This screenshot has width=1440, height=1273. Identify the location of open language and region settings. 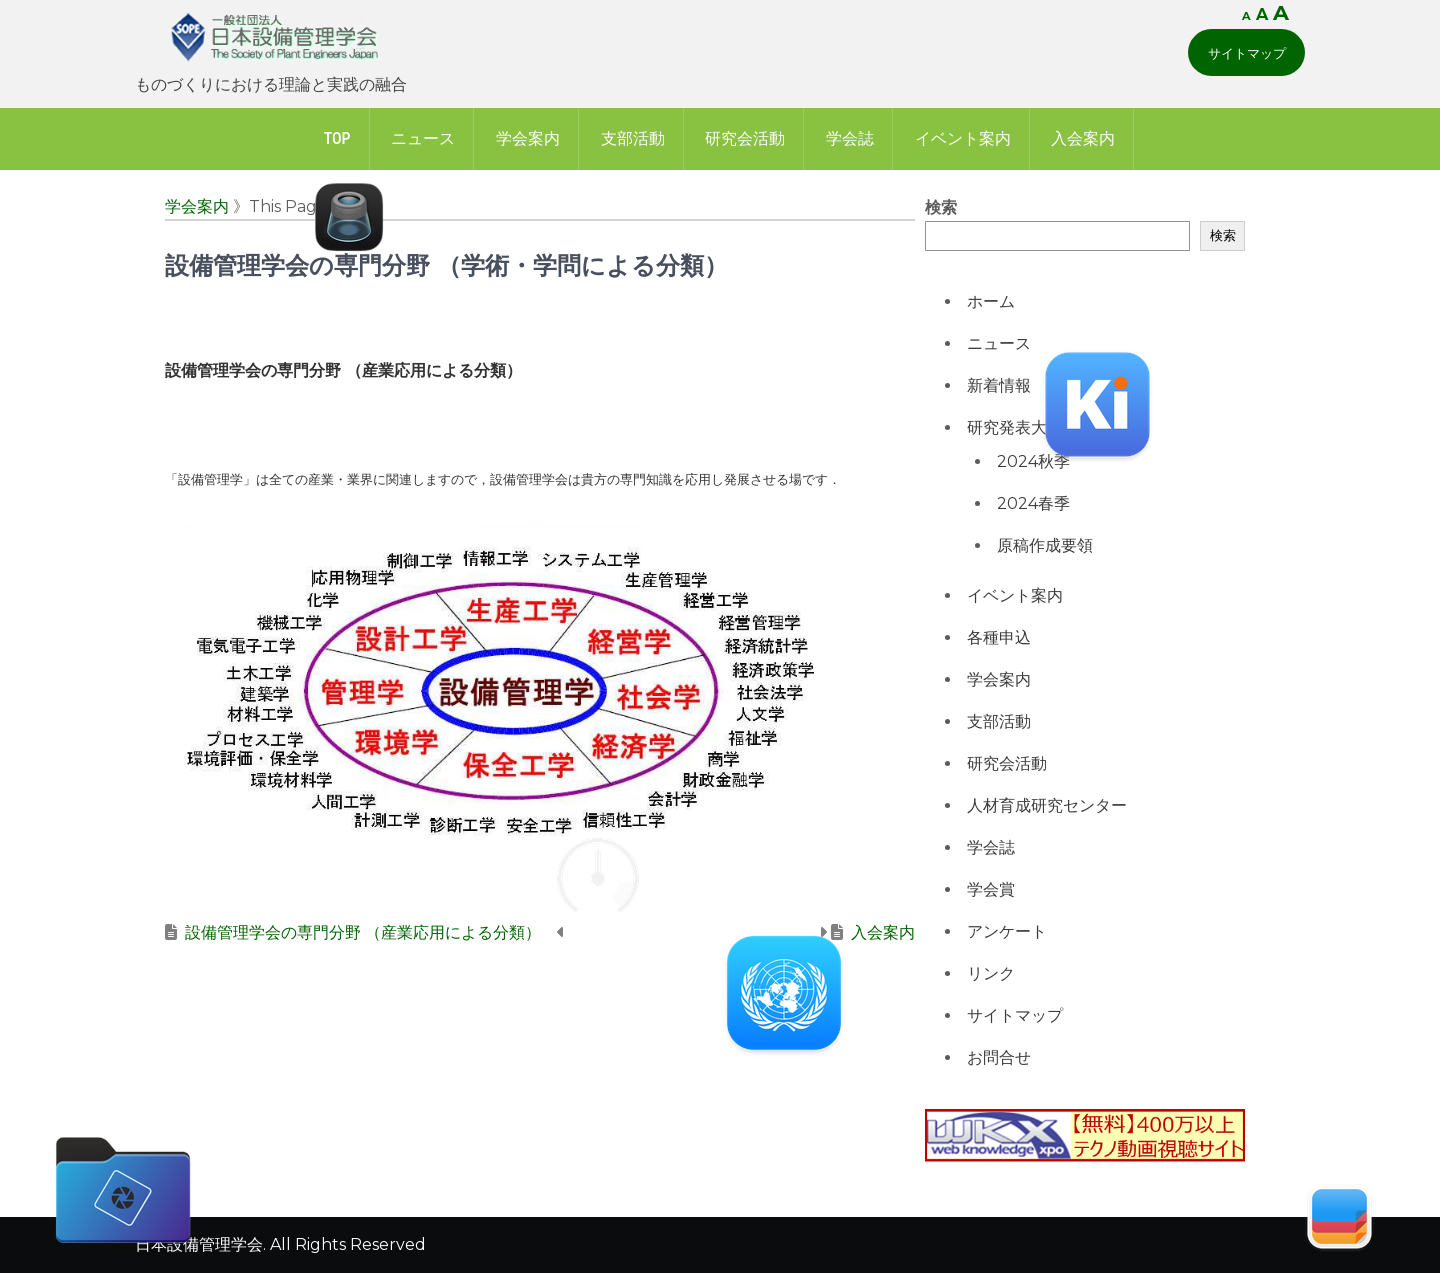
(784, 993).